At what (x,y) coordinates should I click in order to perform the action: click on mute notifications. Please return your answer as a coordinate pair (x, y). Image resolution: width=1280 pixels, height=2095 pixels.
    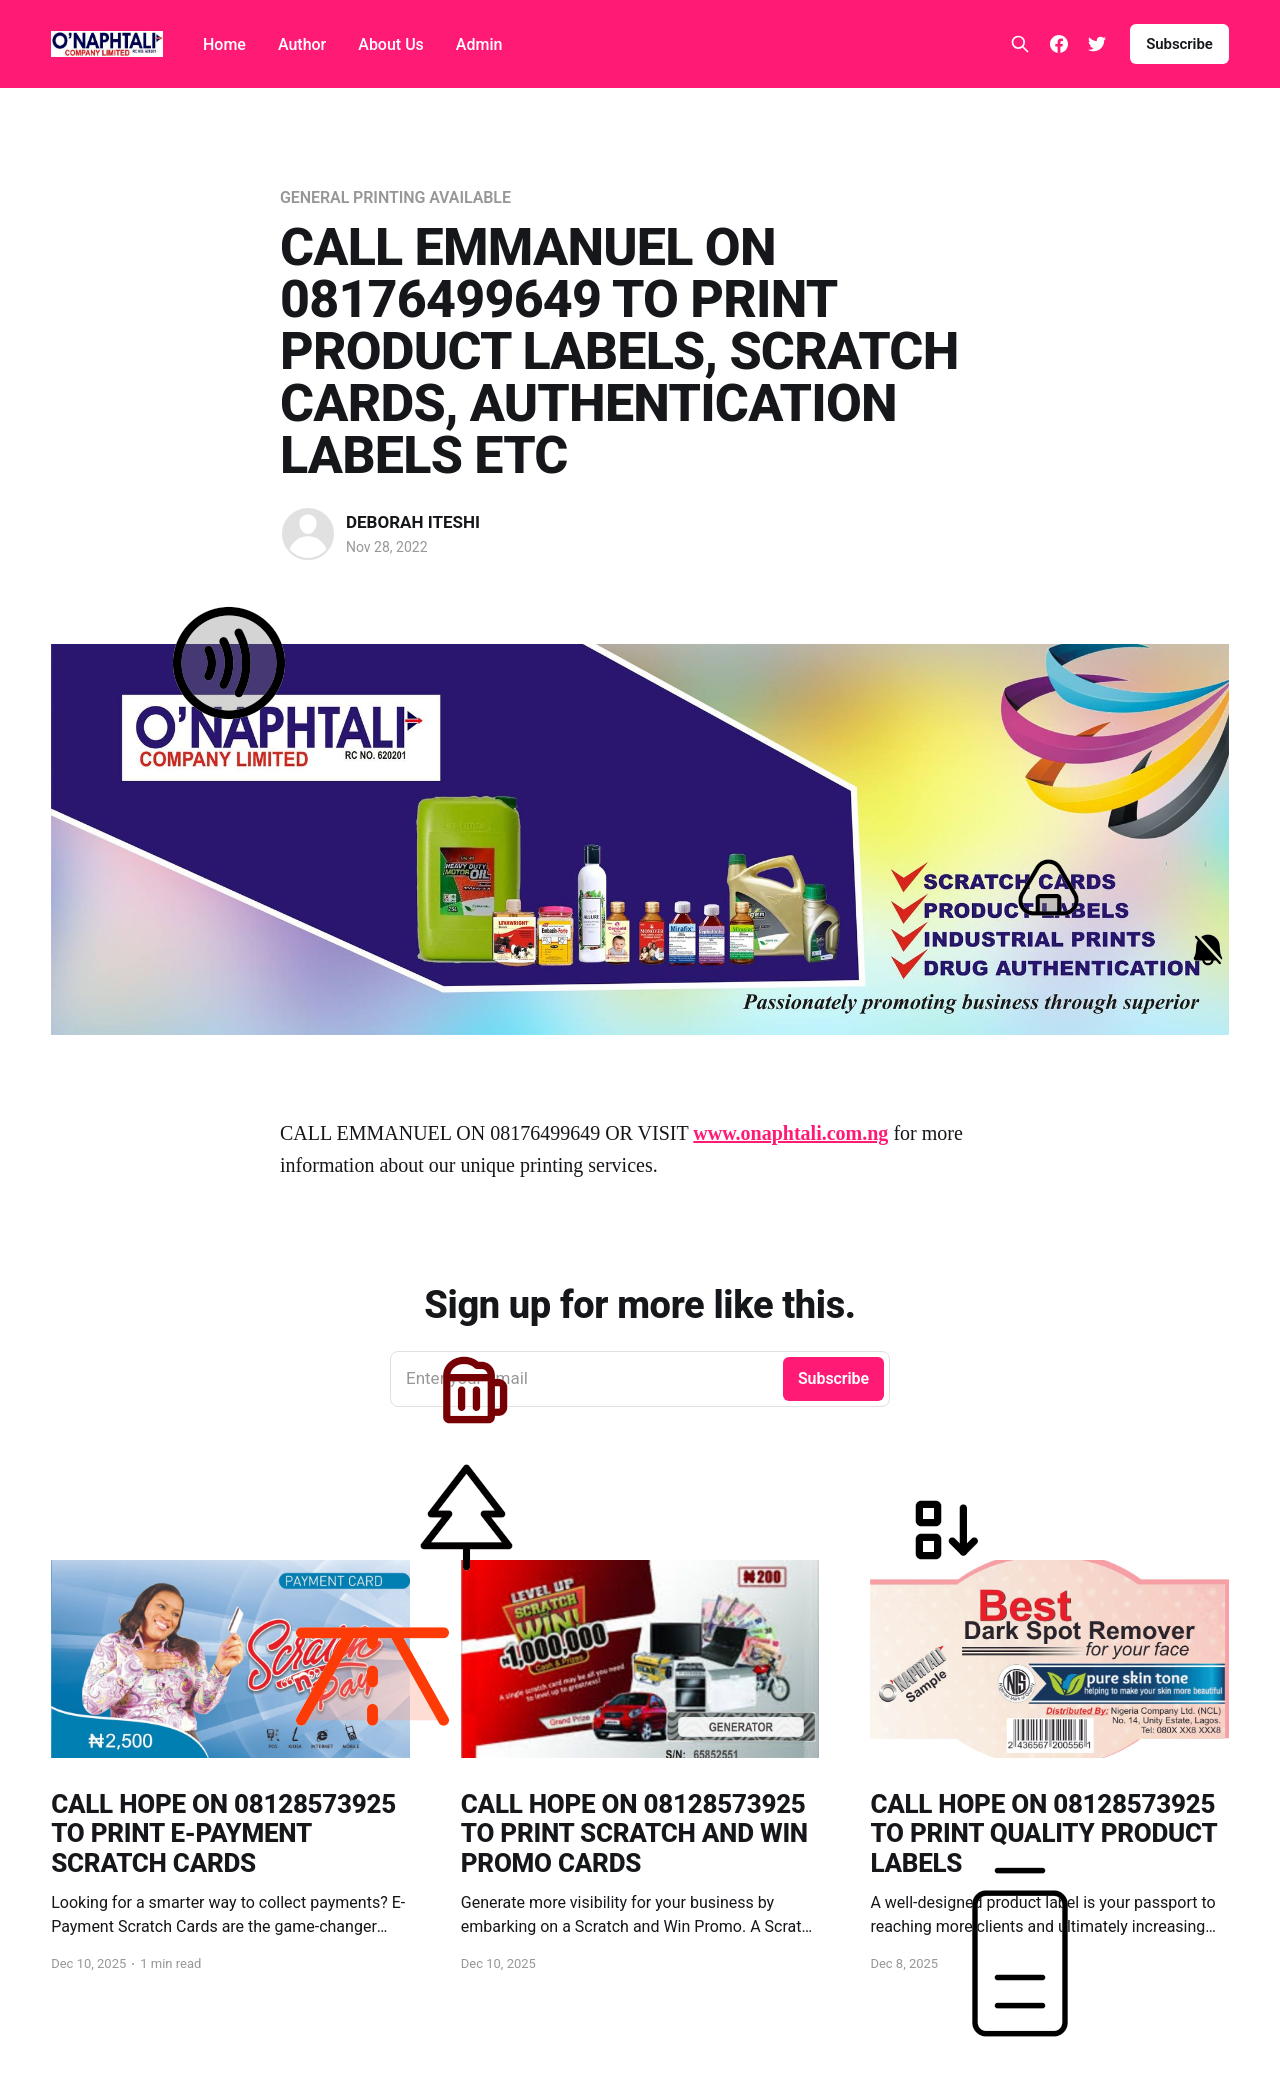
    Looking at the image, I should click on (1208, 950).